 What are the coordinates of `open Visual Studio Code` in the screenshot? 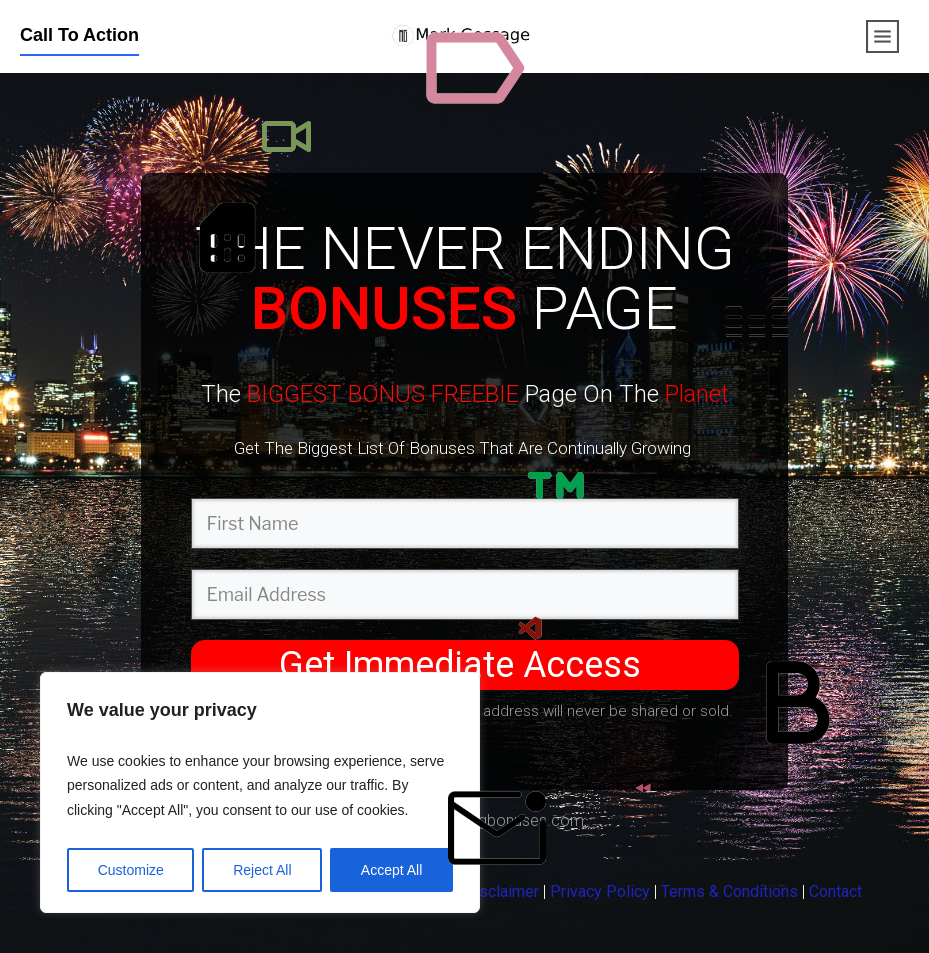 It's located at (531, 629).